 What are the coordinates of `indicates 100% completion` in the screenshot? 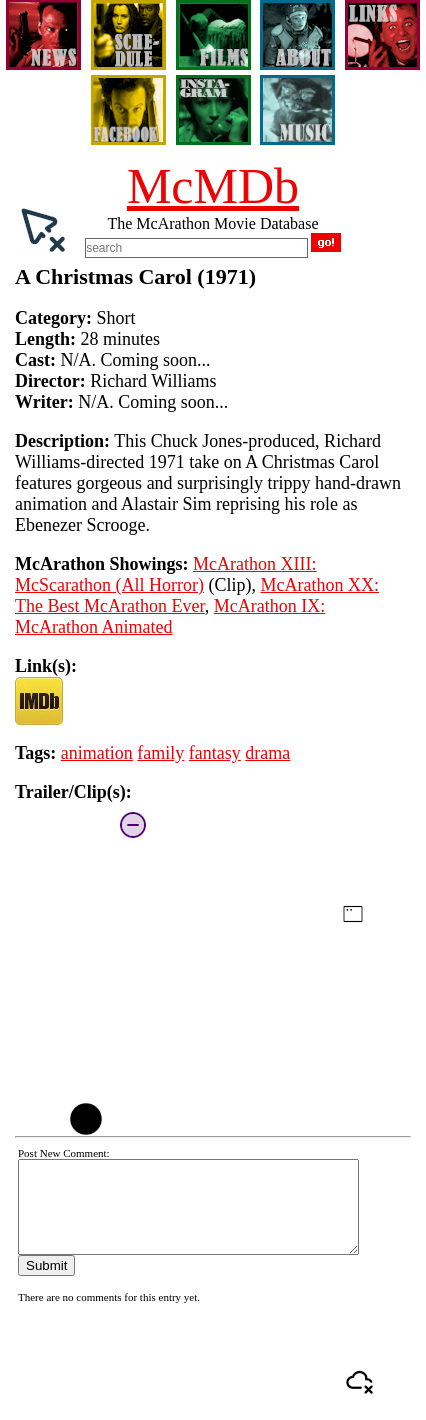 It's located at (86, 1119).